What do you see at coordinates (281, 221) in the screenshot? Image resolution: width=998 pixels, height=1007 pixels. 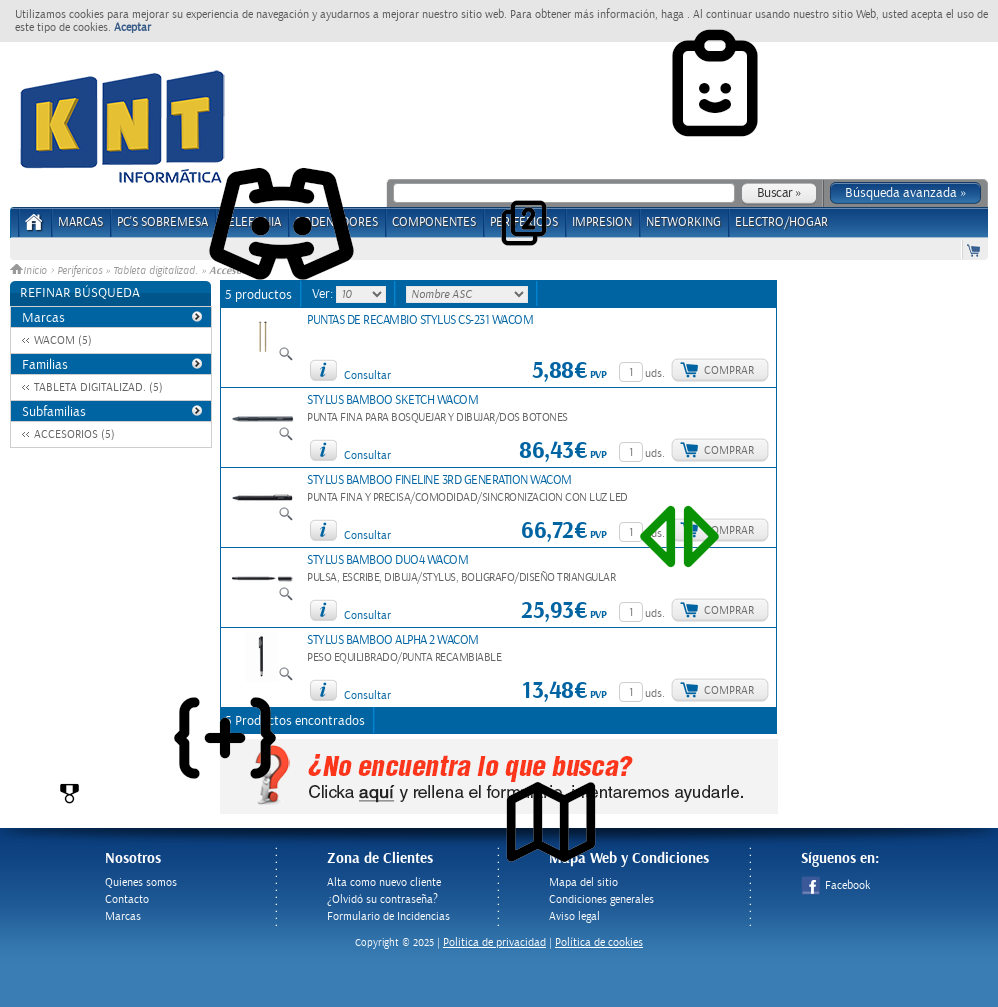 I see `open Discord` at bounding box center [281, 221].